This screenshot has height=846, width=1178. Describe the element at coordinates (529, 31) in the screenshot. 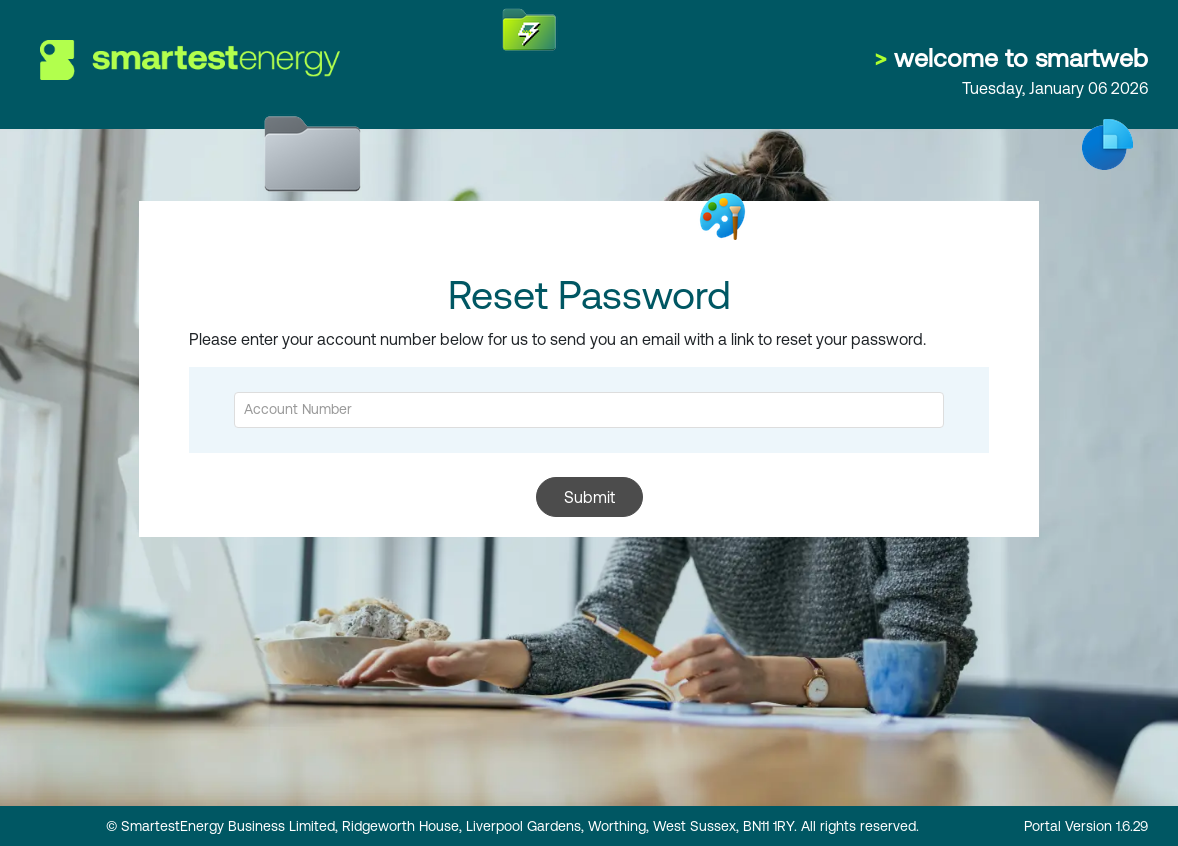

I see `open your GameJolt games folder` at that location.